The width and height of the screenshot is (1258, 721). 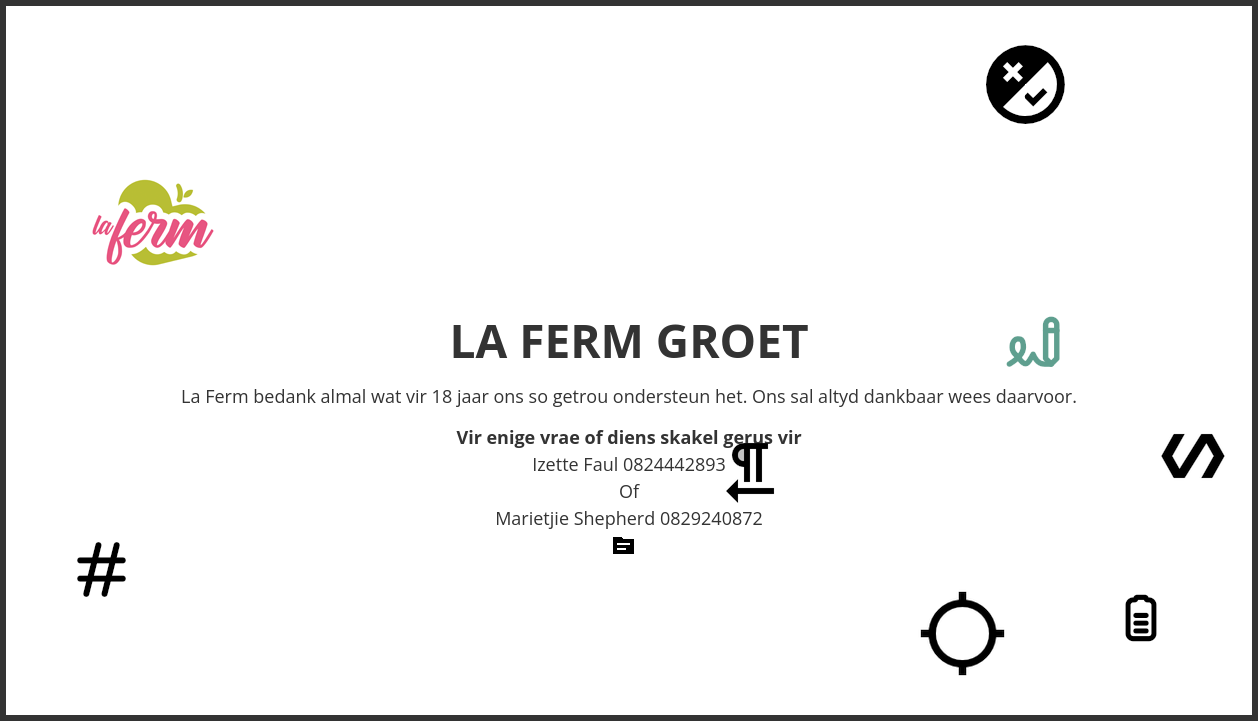 I want to click on switch text direction to right-to-left, so click(x=750, y=473).